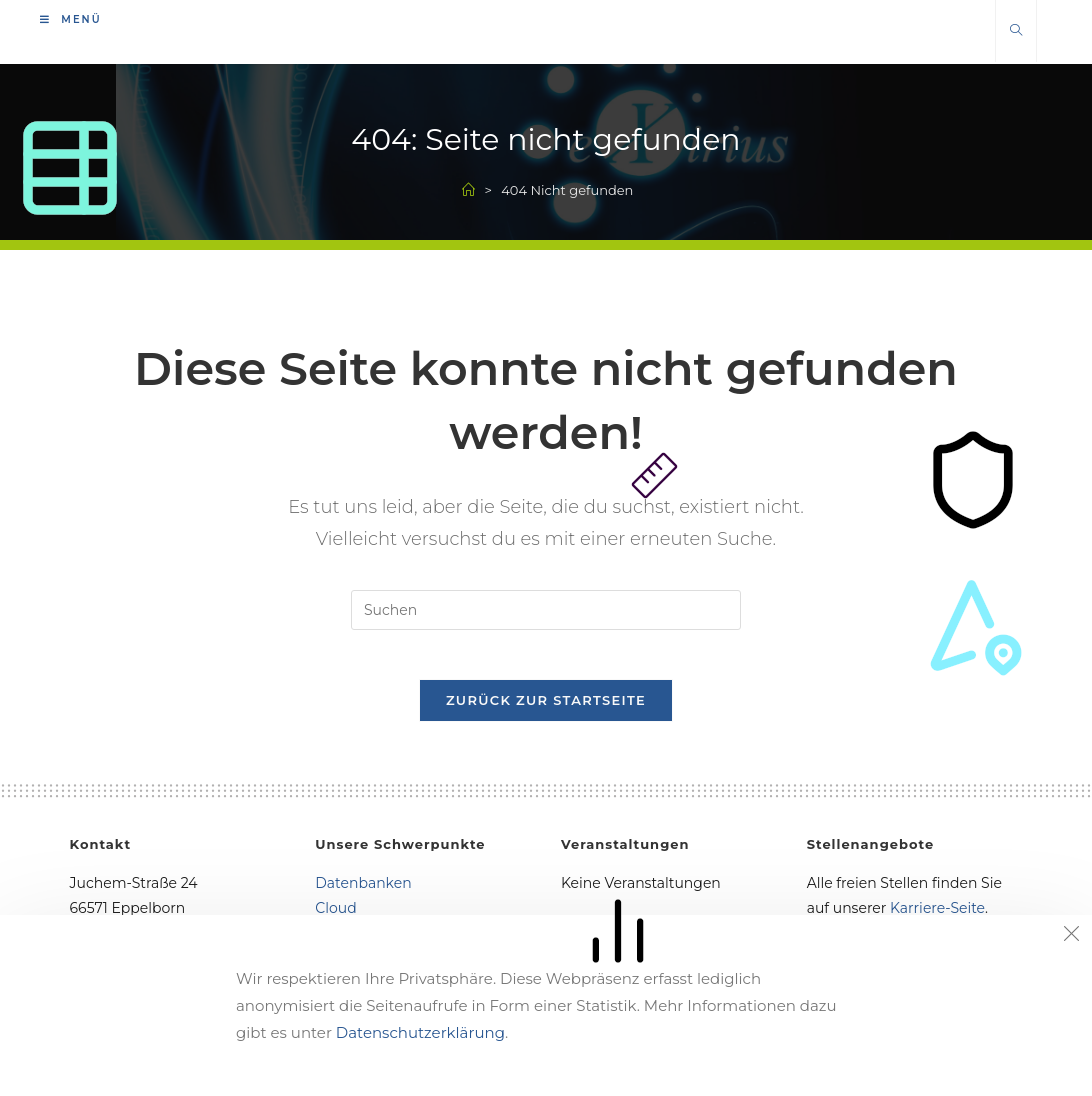 This screenshot has width=1092, height=1096. What do you see at coordinates (618, 931) in the screenshot?
I see `view bar chart or statistics` at bounding box center [618, 931].